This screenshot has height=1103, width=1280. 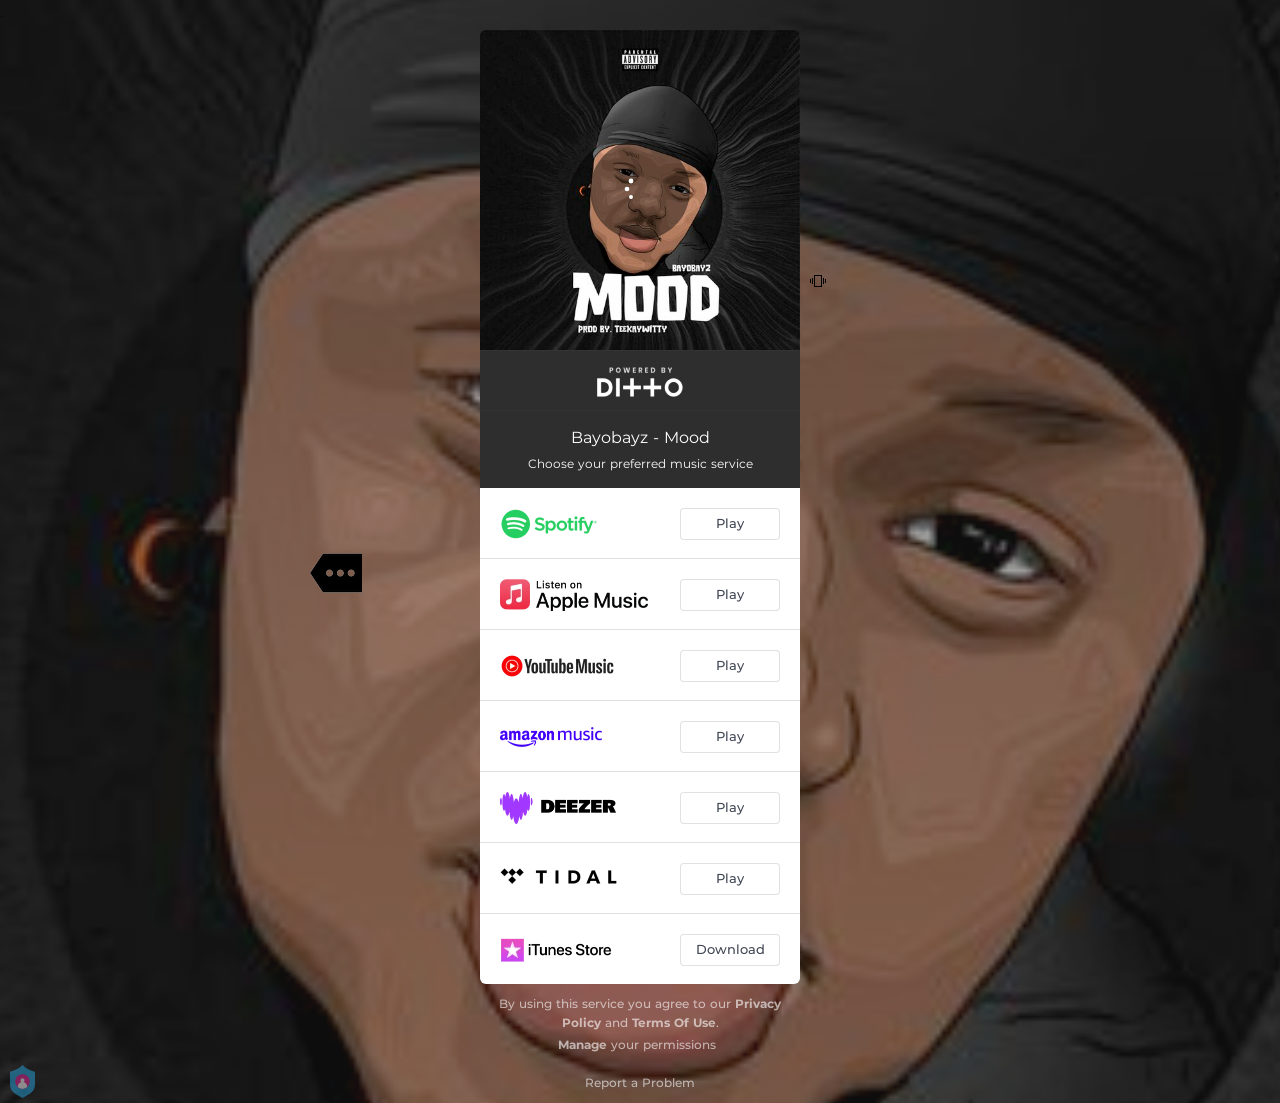 What do you see at coordinates (818, 281) in the screenshot?
I see `toggle vibration mode on or off` at bounding box center [818, 281].